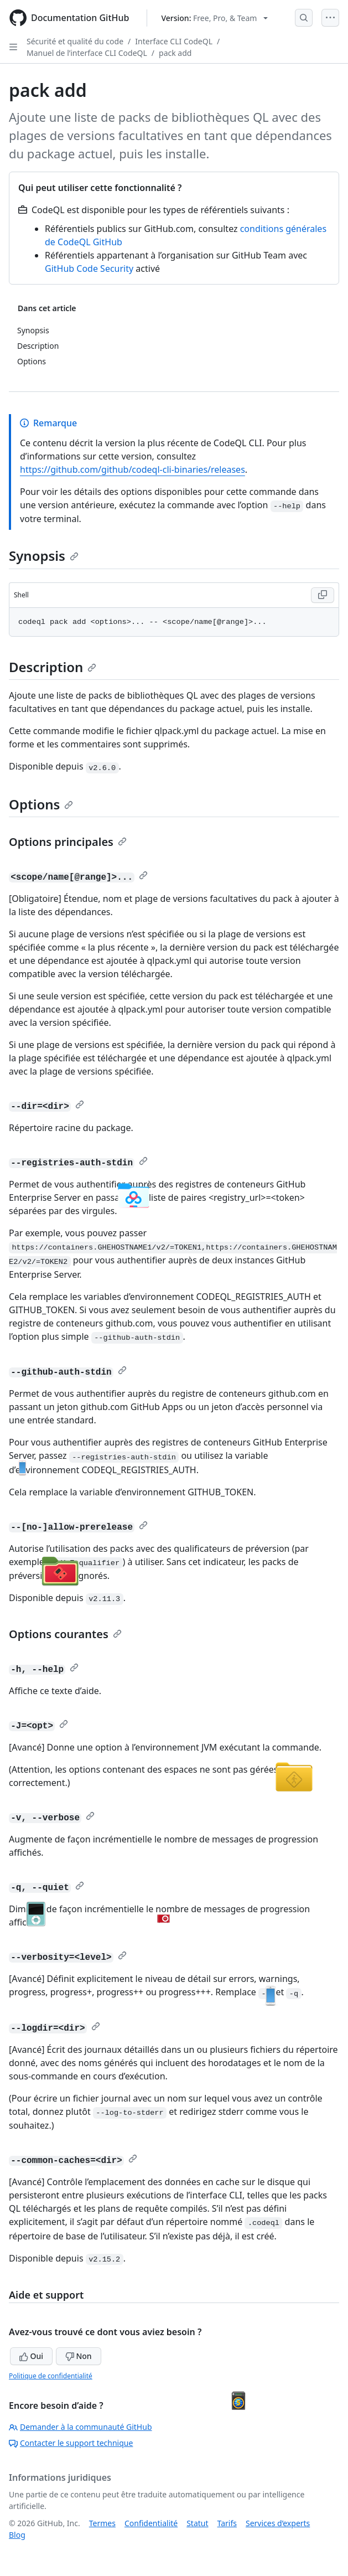 The height and width of the screenshot is (2576, 348). Describe the element at coordinates (36, 1908) in the screenshot. I see `iPod nano device connected` at that location.